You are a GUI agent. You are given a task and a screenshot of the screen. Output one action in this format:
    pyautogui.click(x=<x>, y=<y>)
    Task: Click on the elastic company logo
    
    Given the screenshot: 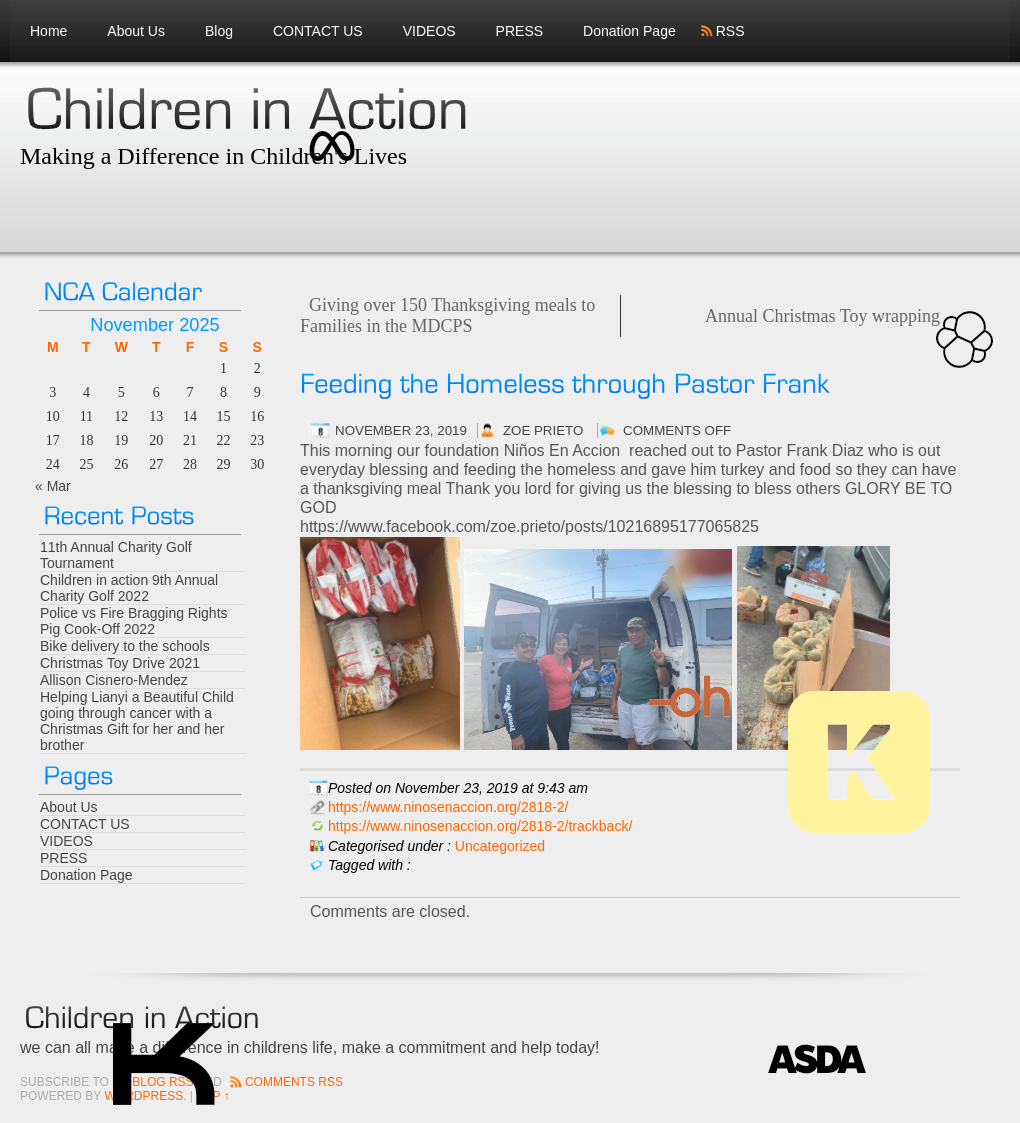 What is the action you would take?
    pyautogui.click(x=964, y=339)
    